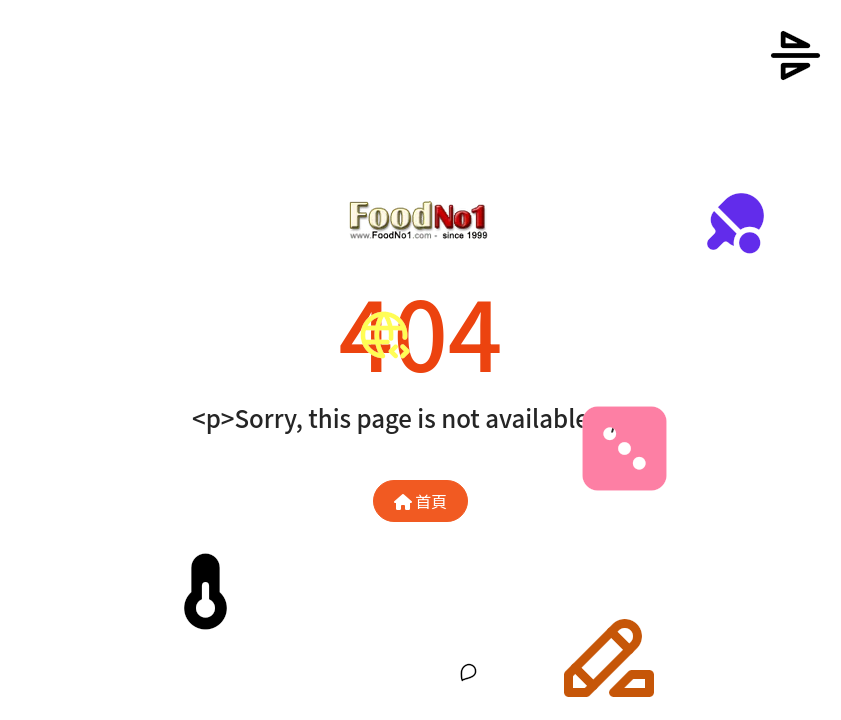 Image resolution: width=841 pixels, height=720 pixels. I want to click on roll dice or generate random number, so click(624, 448).